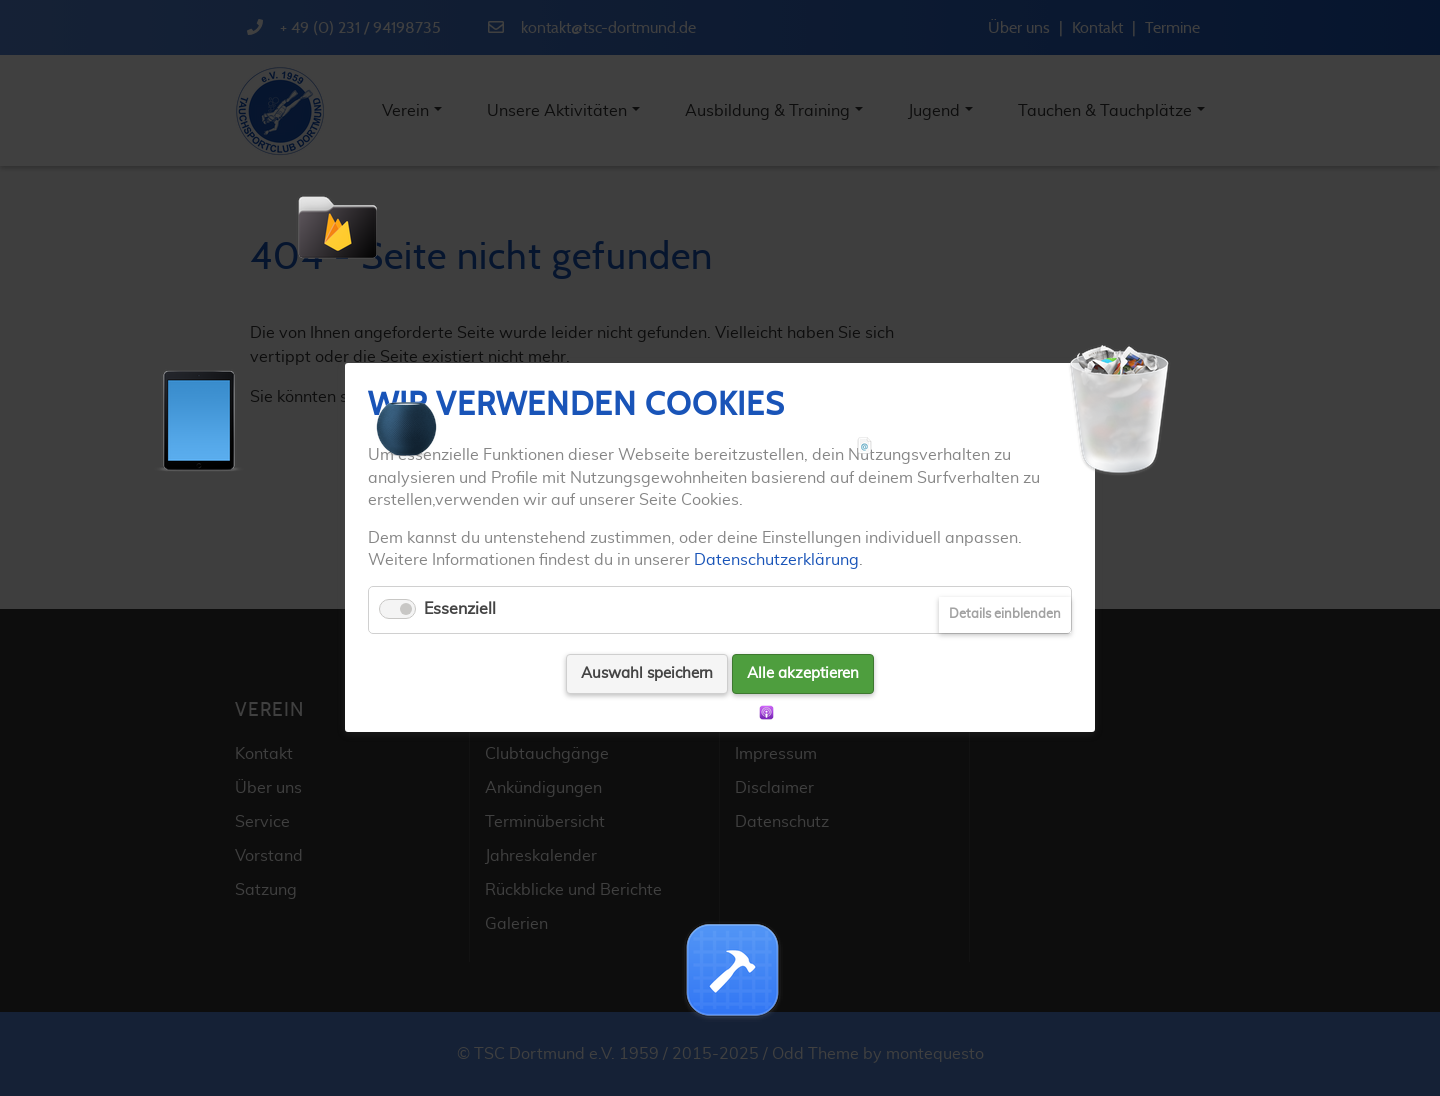 Image resolution: width=1440 pixels, height=1096 pixels. Describe the element at coordinates (406, 434) in the screenshot. I see `HomePod mini smart speaker device` at that location.